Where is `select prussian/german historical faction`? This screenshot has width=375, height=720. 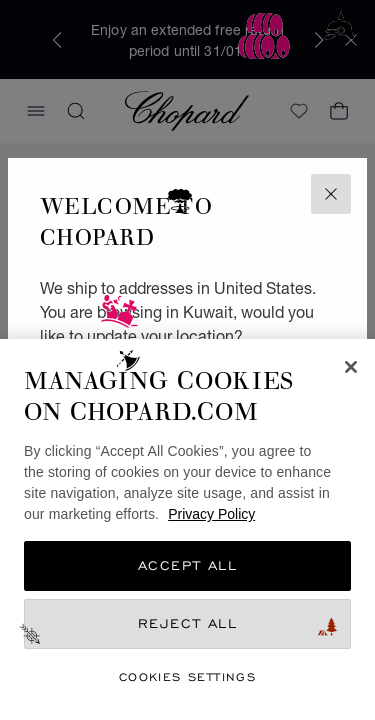
select prussian/german historical faction is located at coordinates (339, 26).